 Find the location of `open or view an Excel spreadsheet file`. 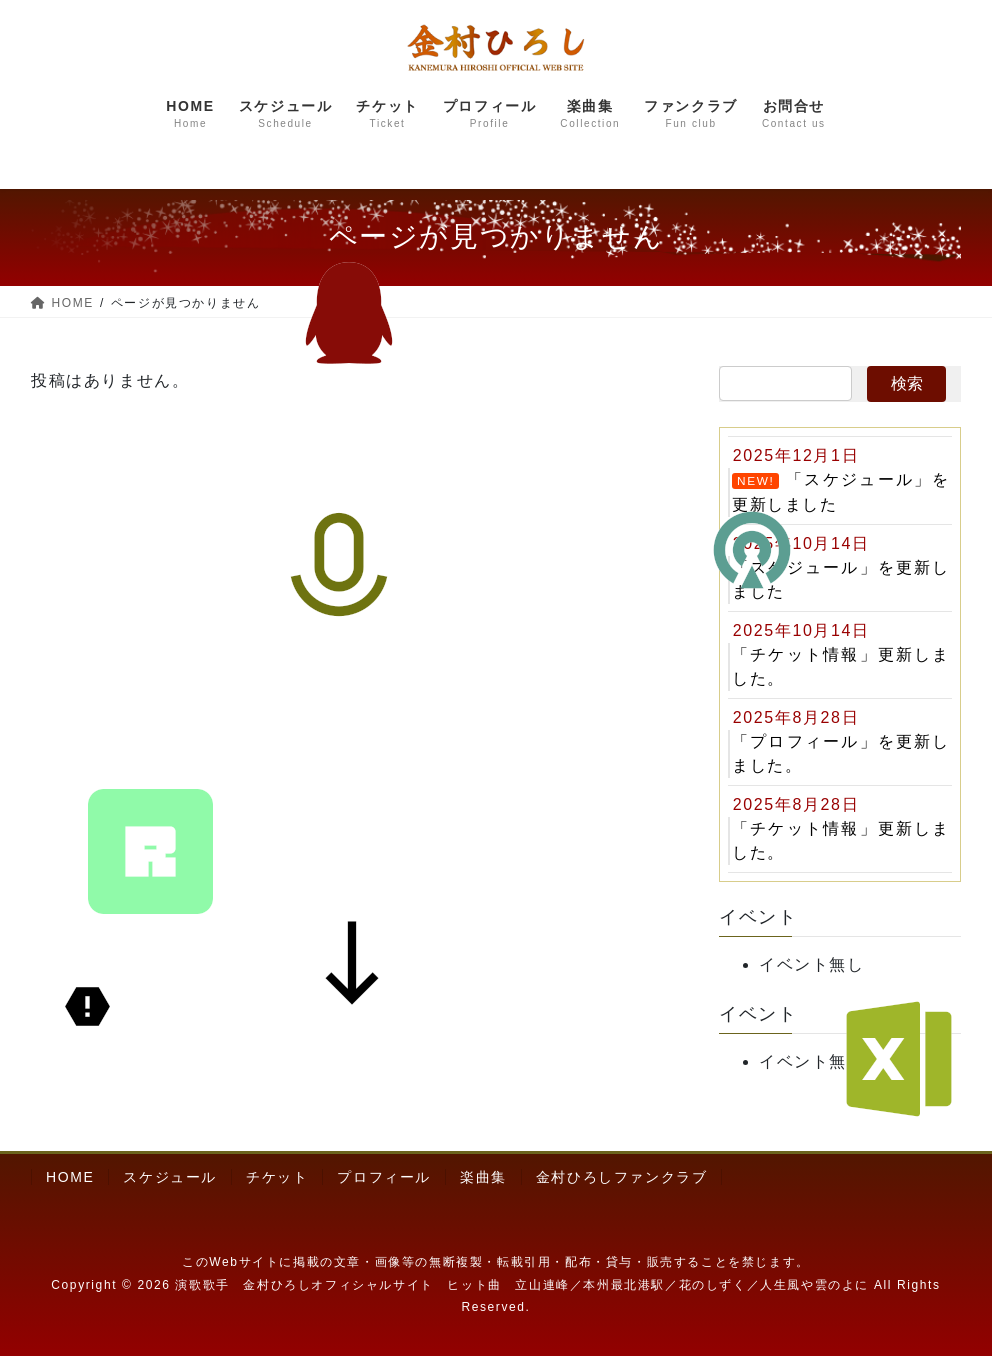

open or view an Excel spreadsheet file is located at coordinates (899, 1059).